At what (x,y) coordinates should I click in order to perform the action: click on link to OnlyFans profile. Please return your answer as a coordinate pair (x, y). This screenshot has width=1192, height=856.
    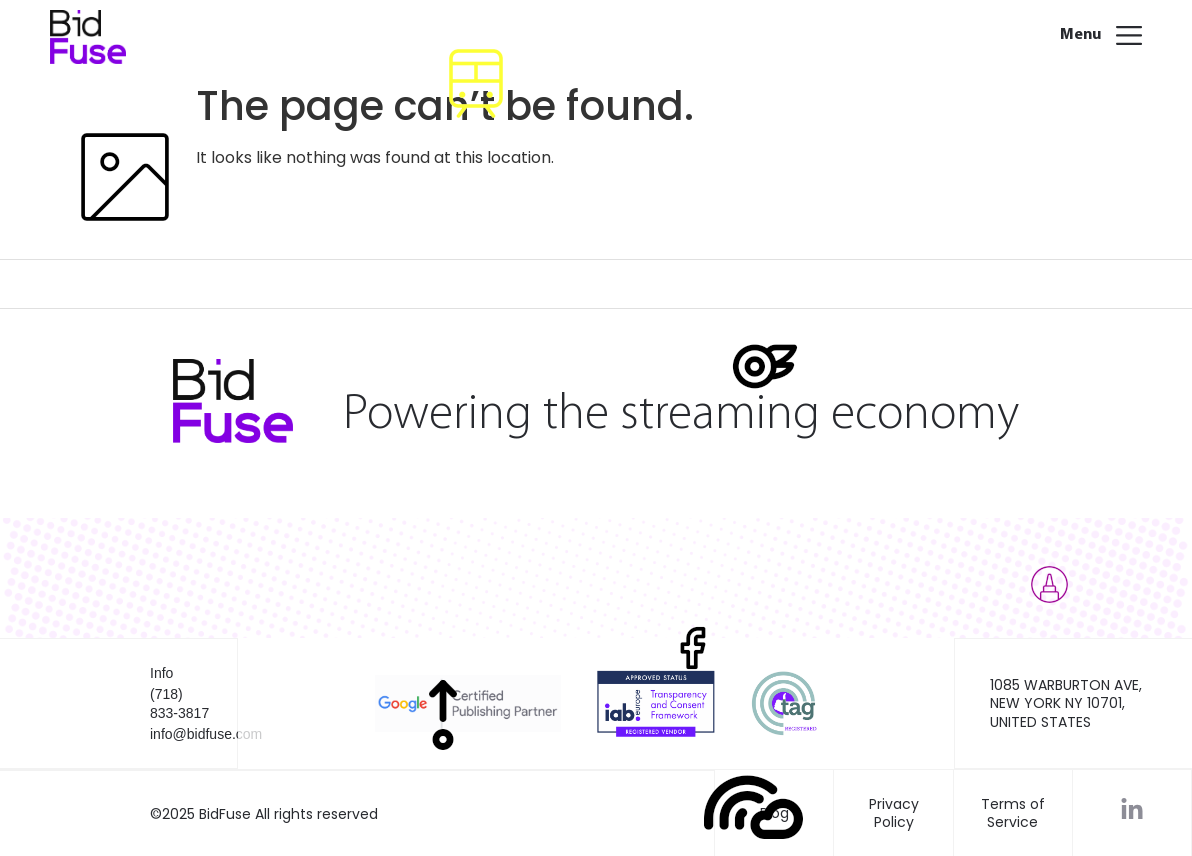
    Looking at the image, I should click on (765, 365).